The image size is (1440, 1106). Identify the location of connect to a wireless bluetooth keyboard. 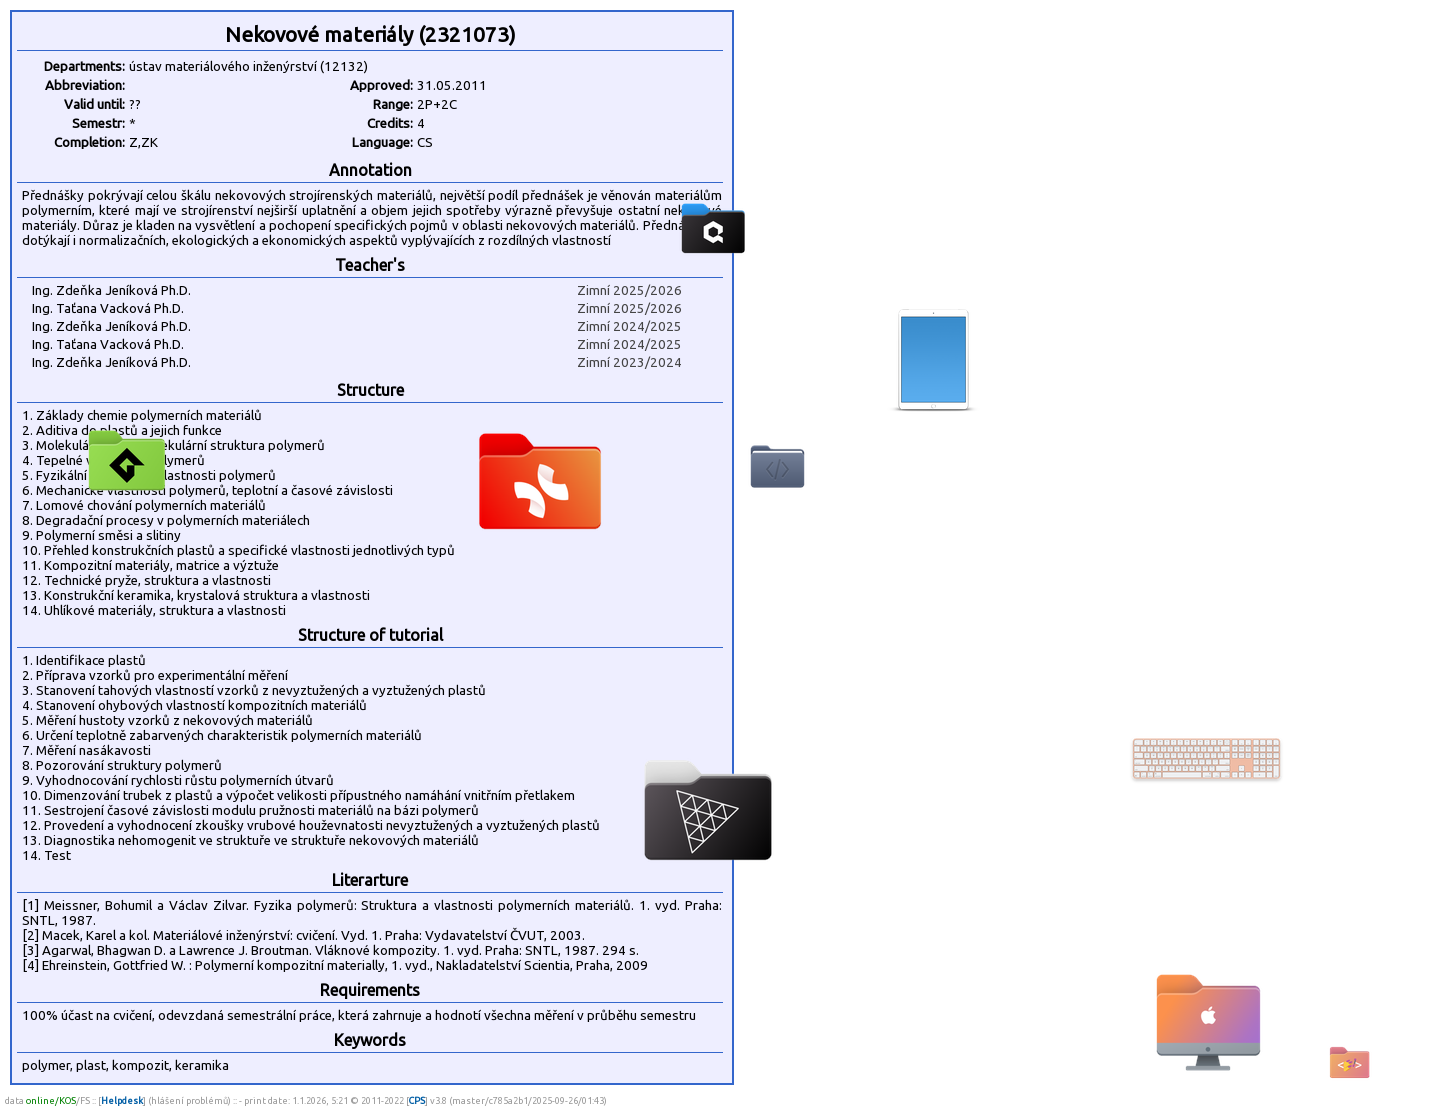
(1206, 758).